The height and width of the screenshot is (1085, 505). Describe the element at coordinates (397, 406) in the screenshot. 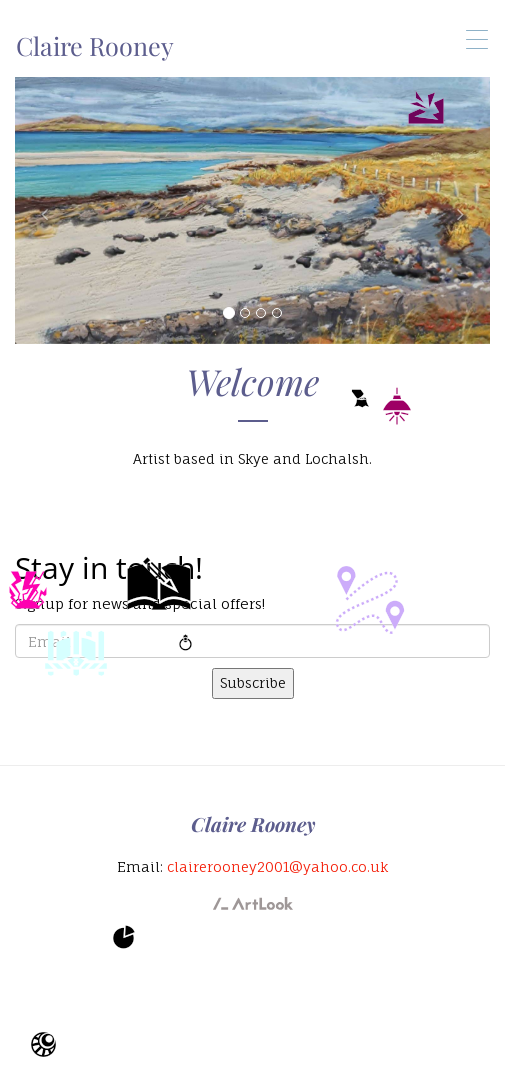

I see `toggle ceiling light on/off` at that location.